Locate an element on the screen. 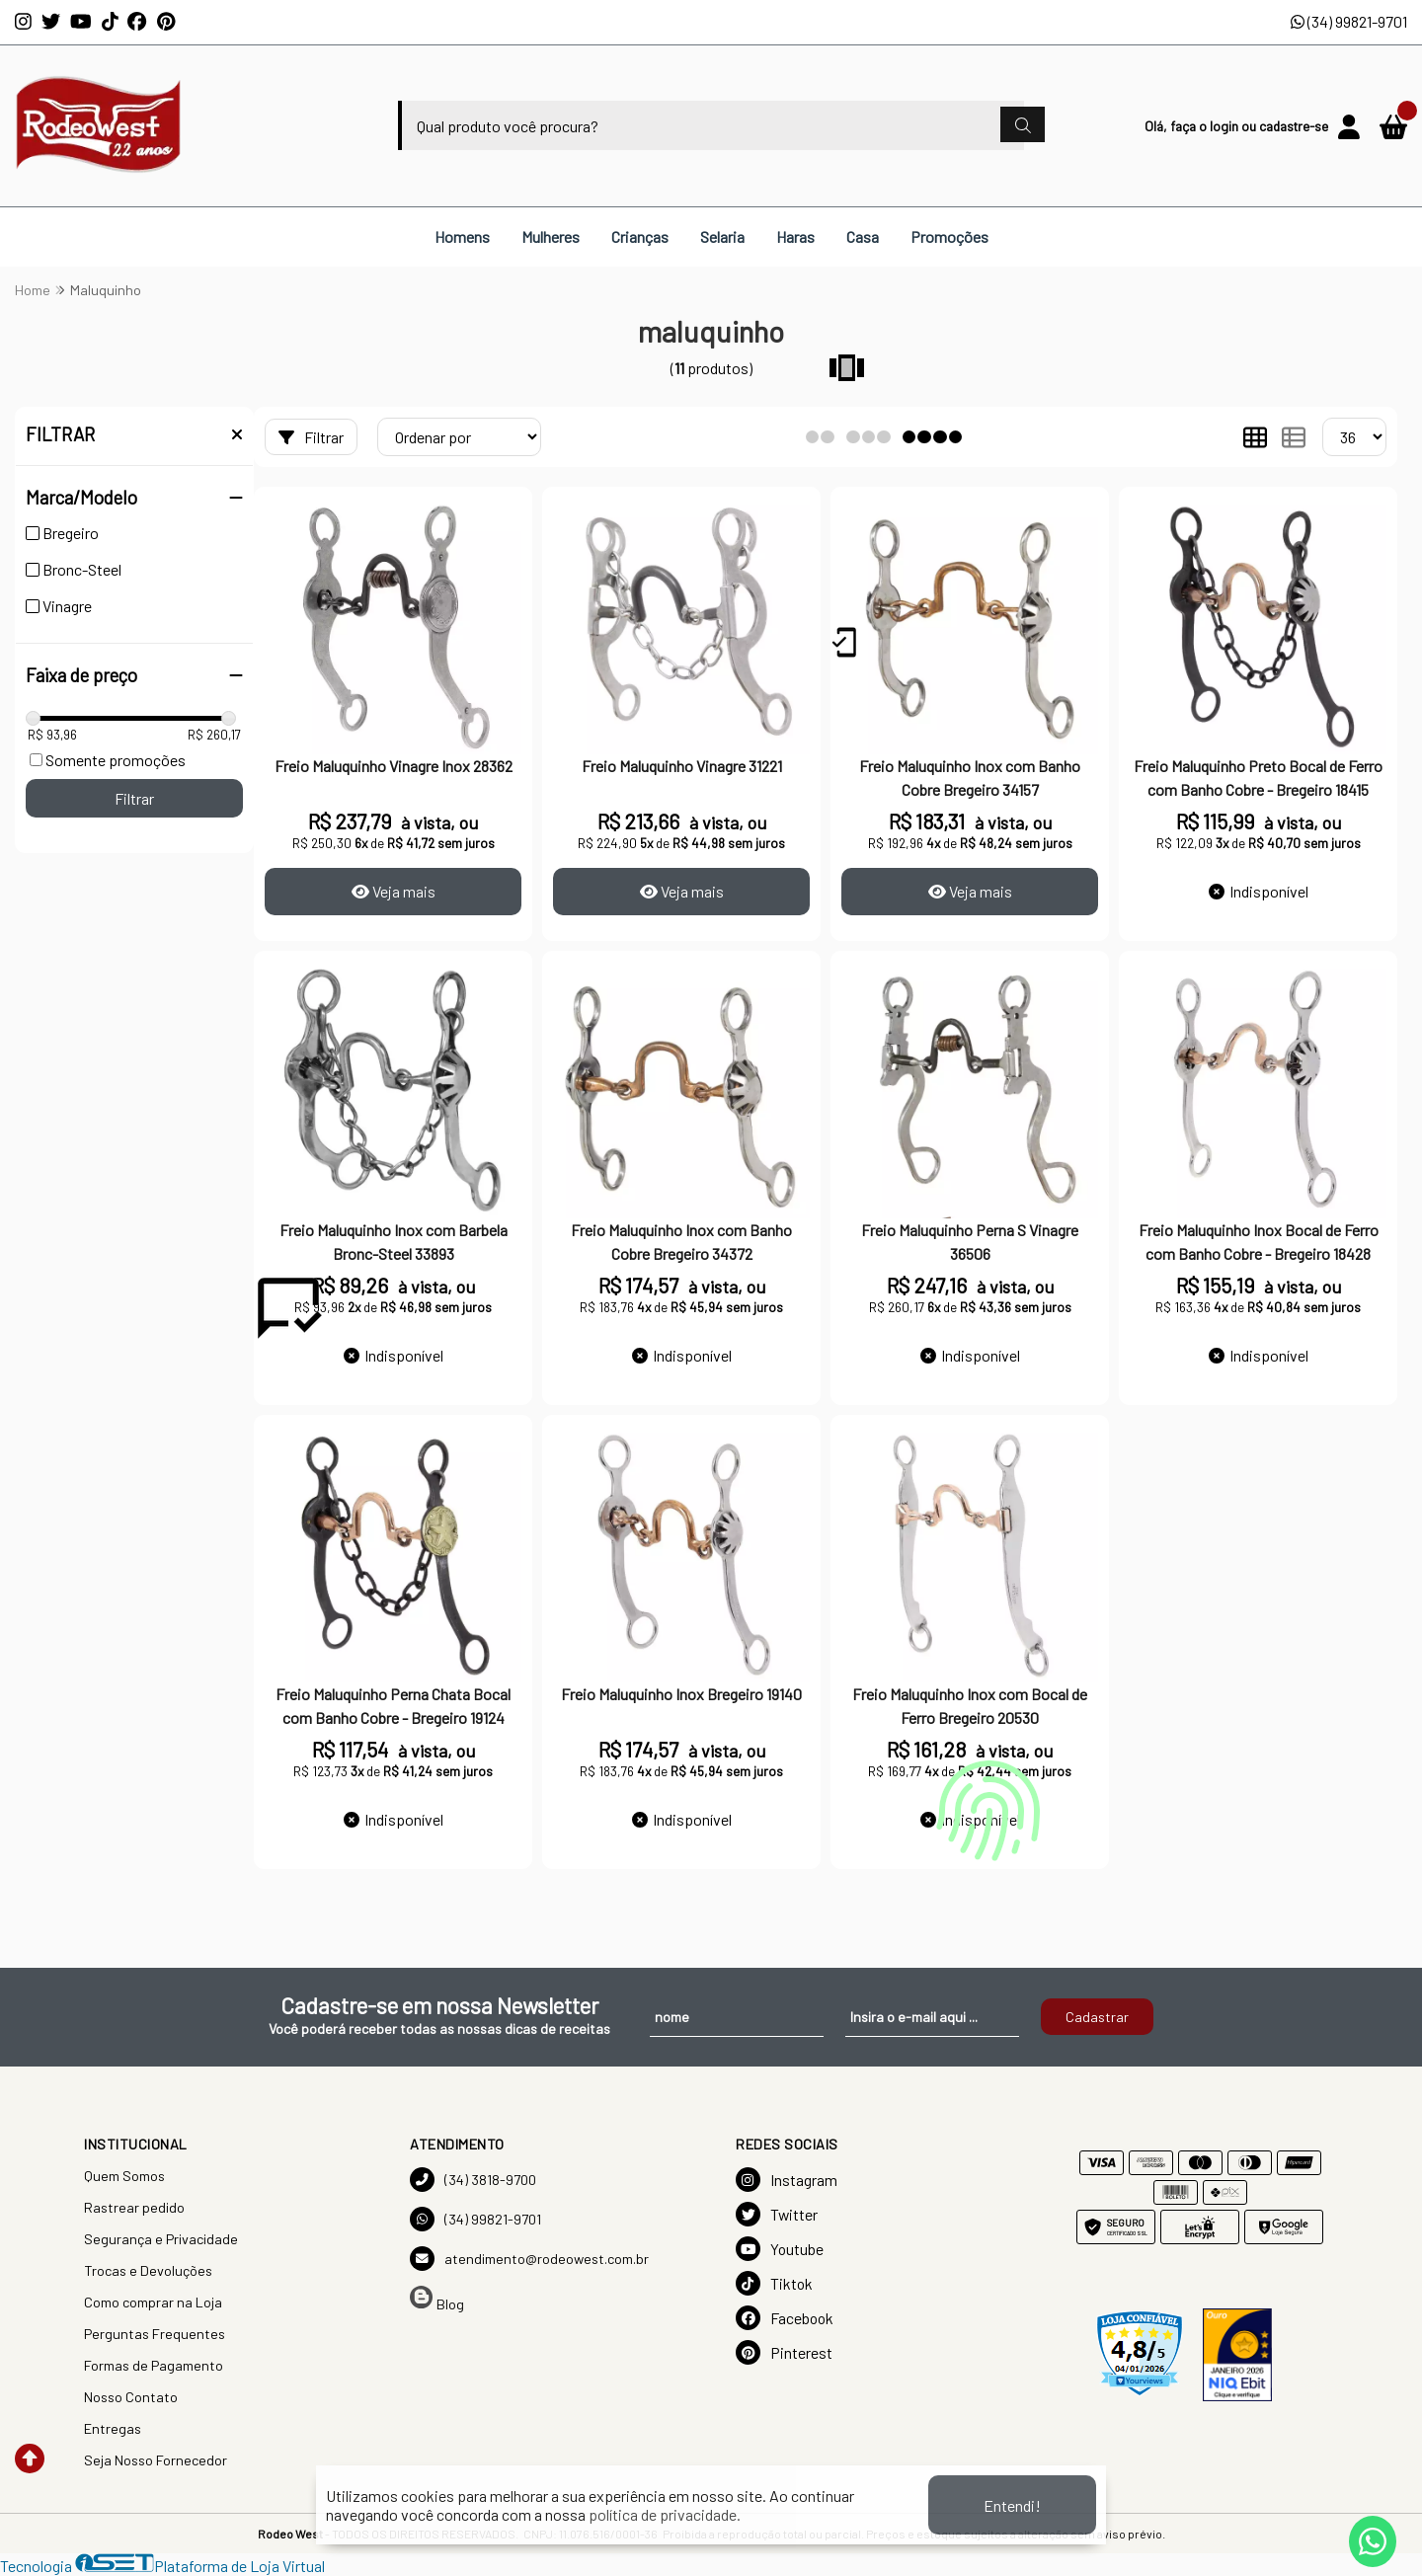  mark a message as read is located at coordinates (288, 1308).